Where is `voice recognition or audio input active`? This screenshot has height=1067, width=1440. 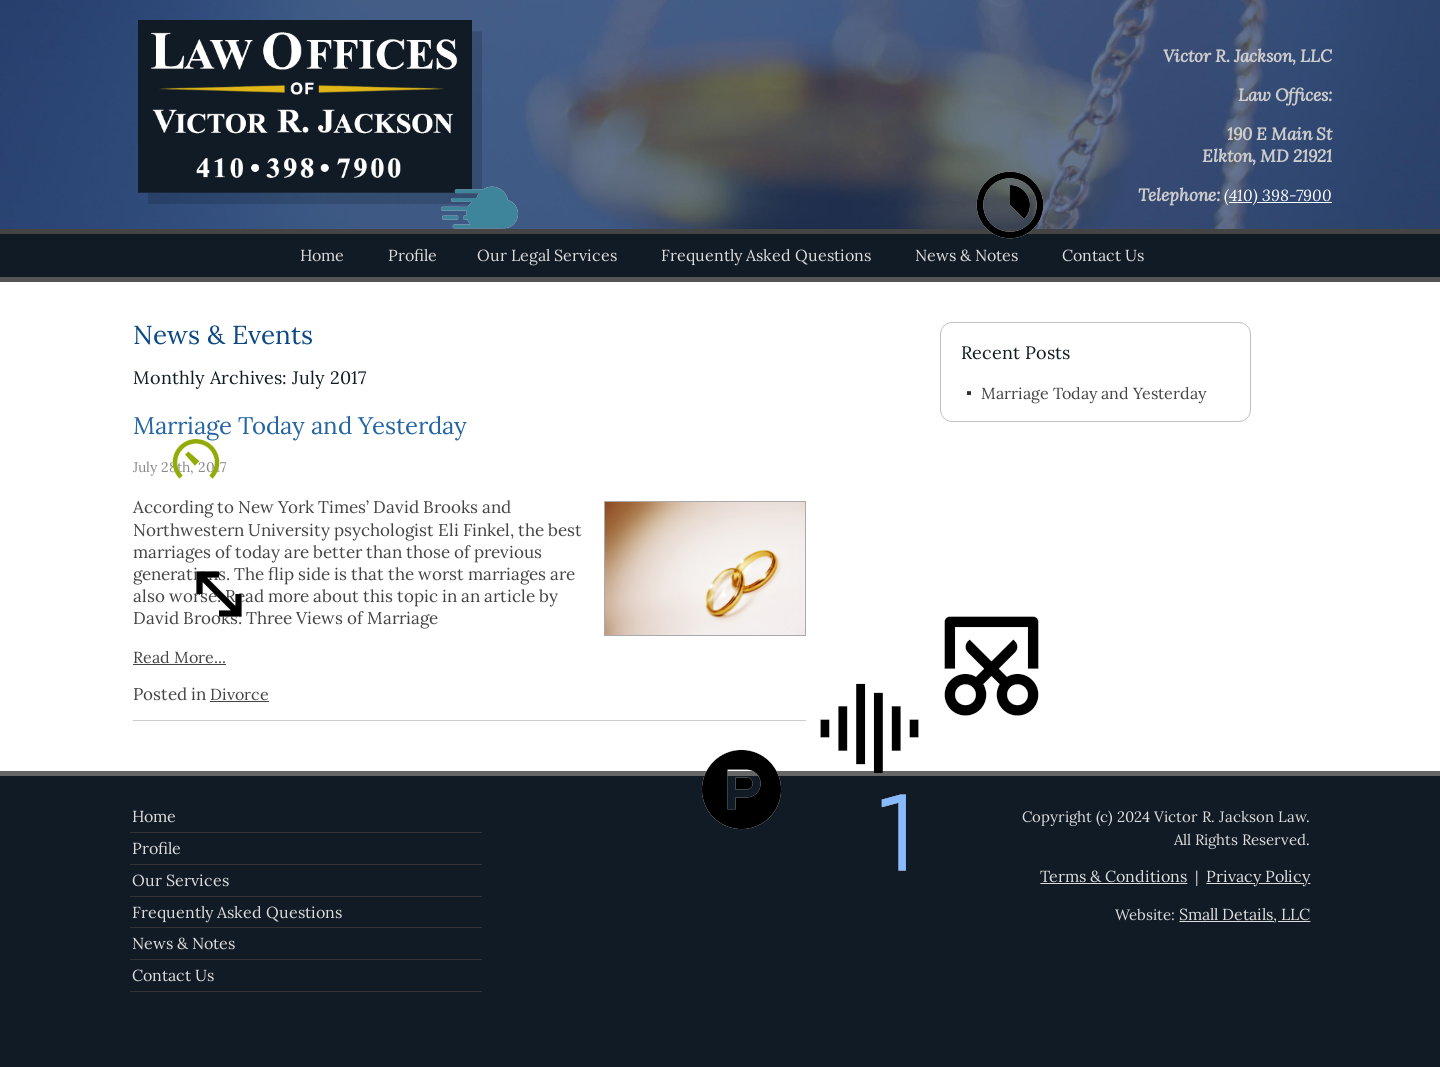
voice recognition or audio input active is located at coordinates (869, 728).